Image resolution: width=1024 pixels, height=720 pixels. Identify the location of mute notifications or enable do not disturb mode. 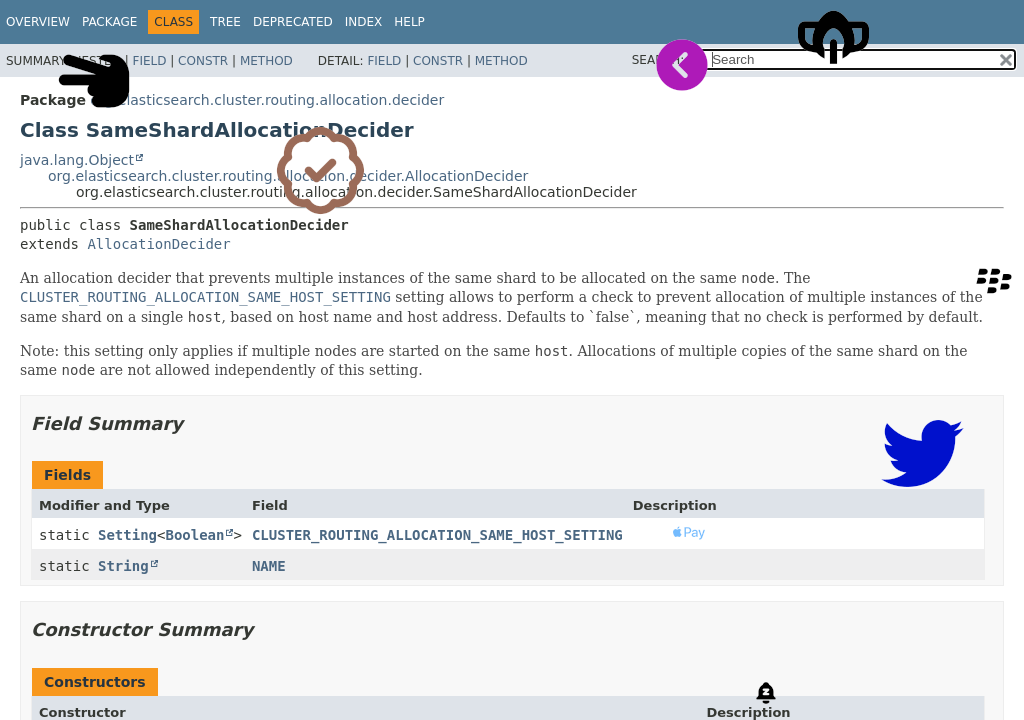
(766, 693).